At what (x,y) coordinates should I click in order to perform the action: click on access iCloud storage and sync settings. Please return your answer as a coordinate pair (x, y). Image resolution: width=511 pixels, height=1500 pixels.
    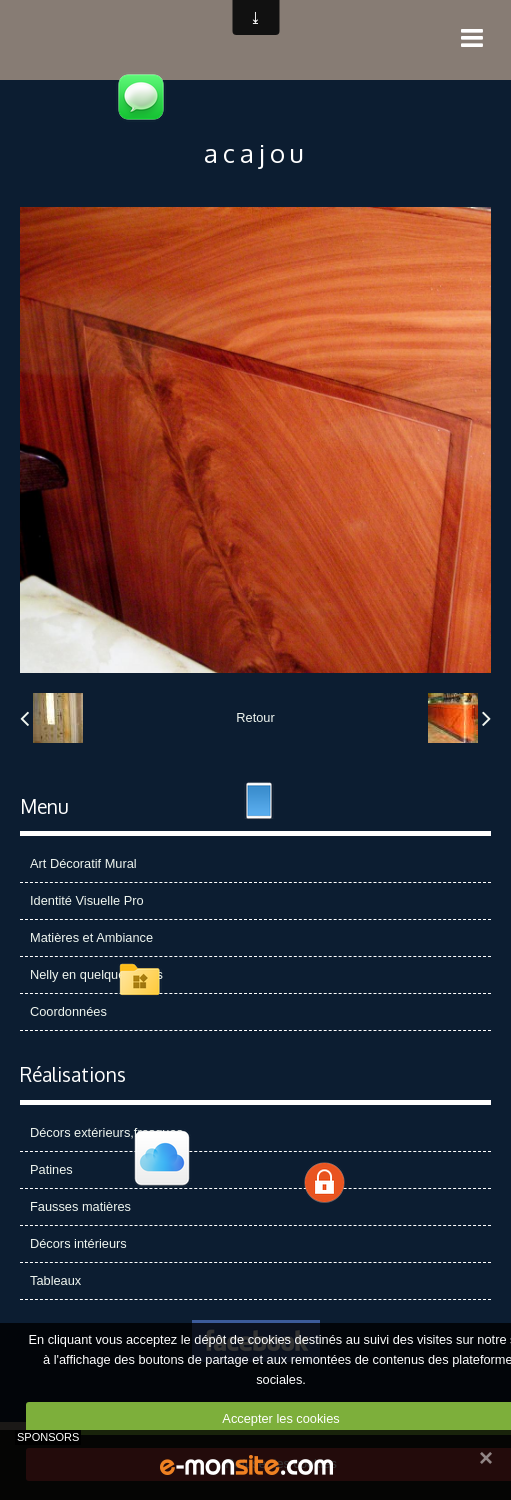
    Looking at the image, I should click on (162, 1158).